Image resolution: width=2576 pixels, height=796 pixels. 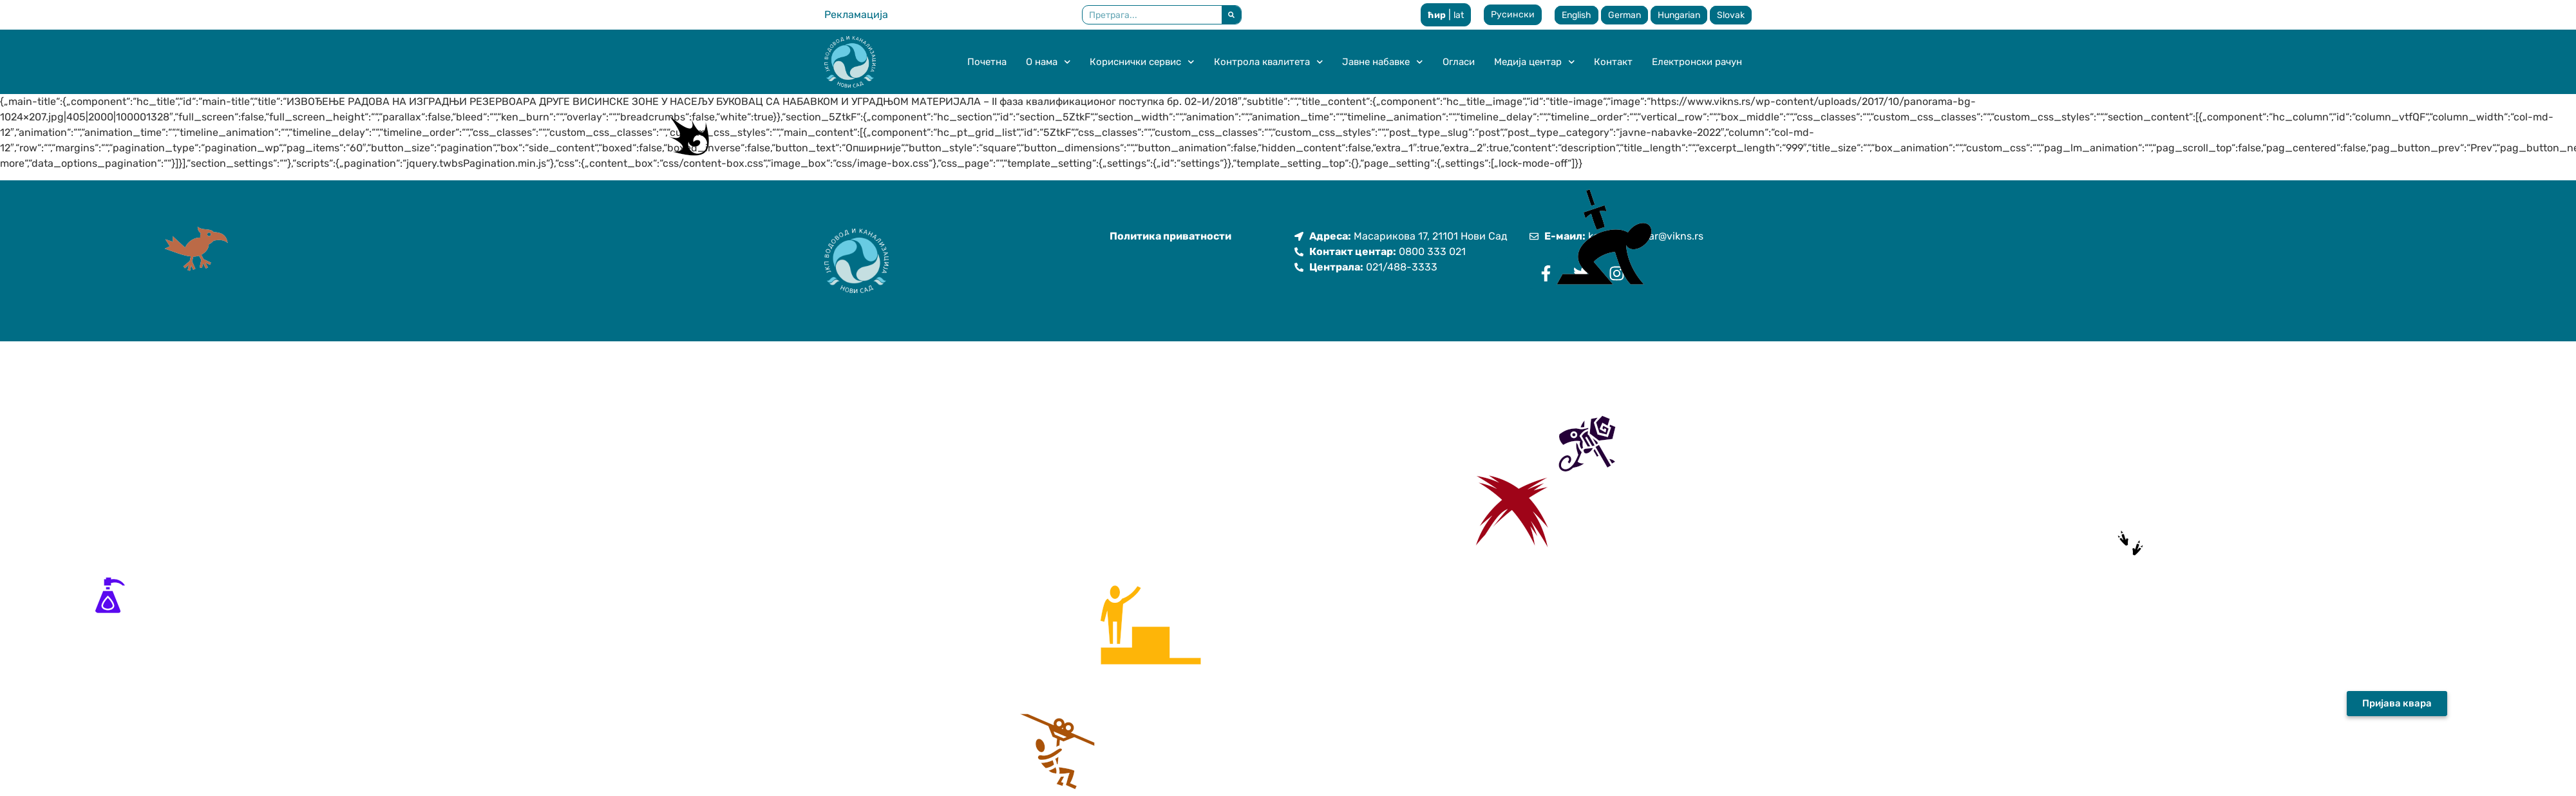 I want to click on decorative icon representing guns and roses theme, so click(x=1587, y=444).